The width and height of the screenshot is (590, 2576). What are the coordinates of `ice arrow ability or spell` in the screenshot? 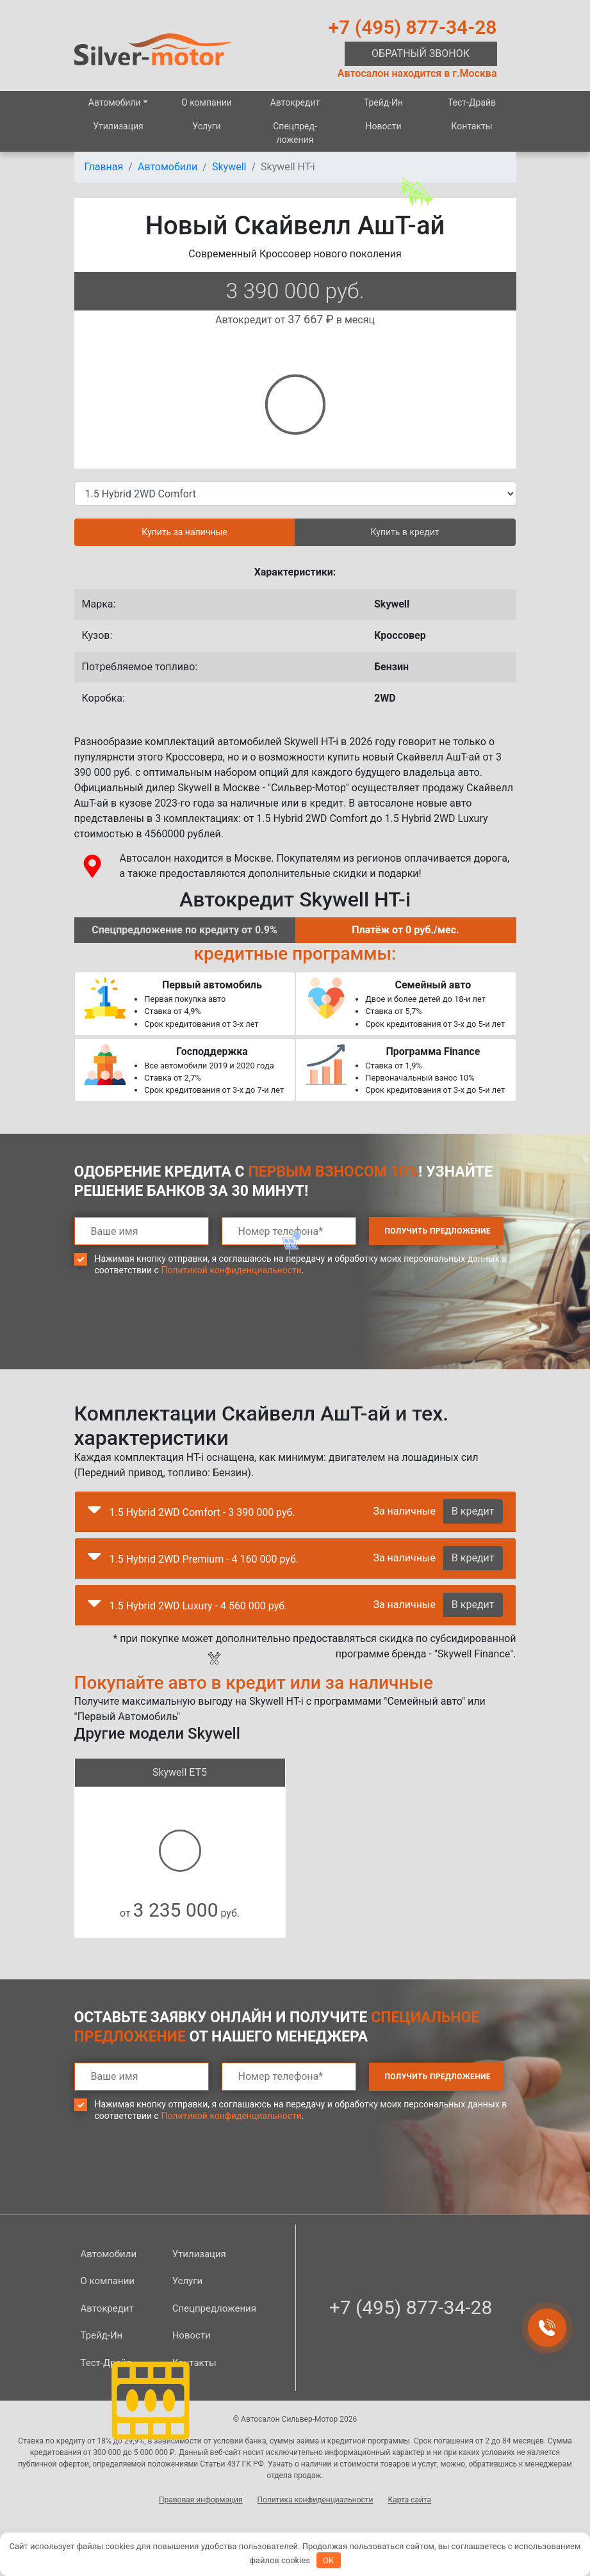 It's located at (418, 193).